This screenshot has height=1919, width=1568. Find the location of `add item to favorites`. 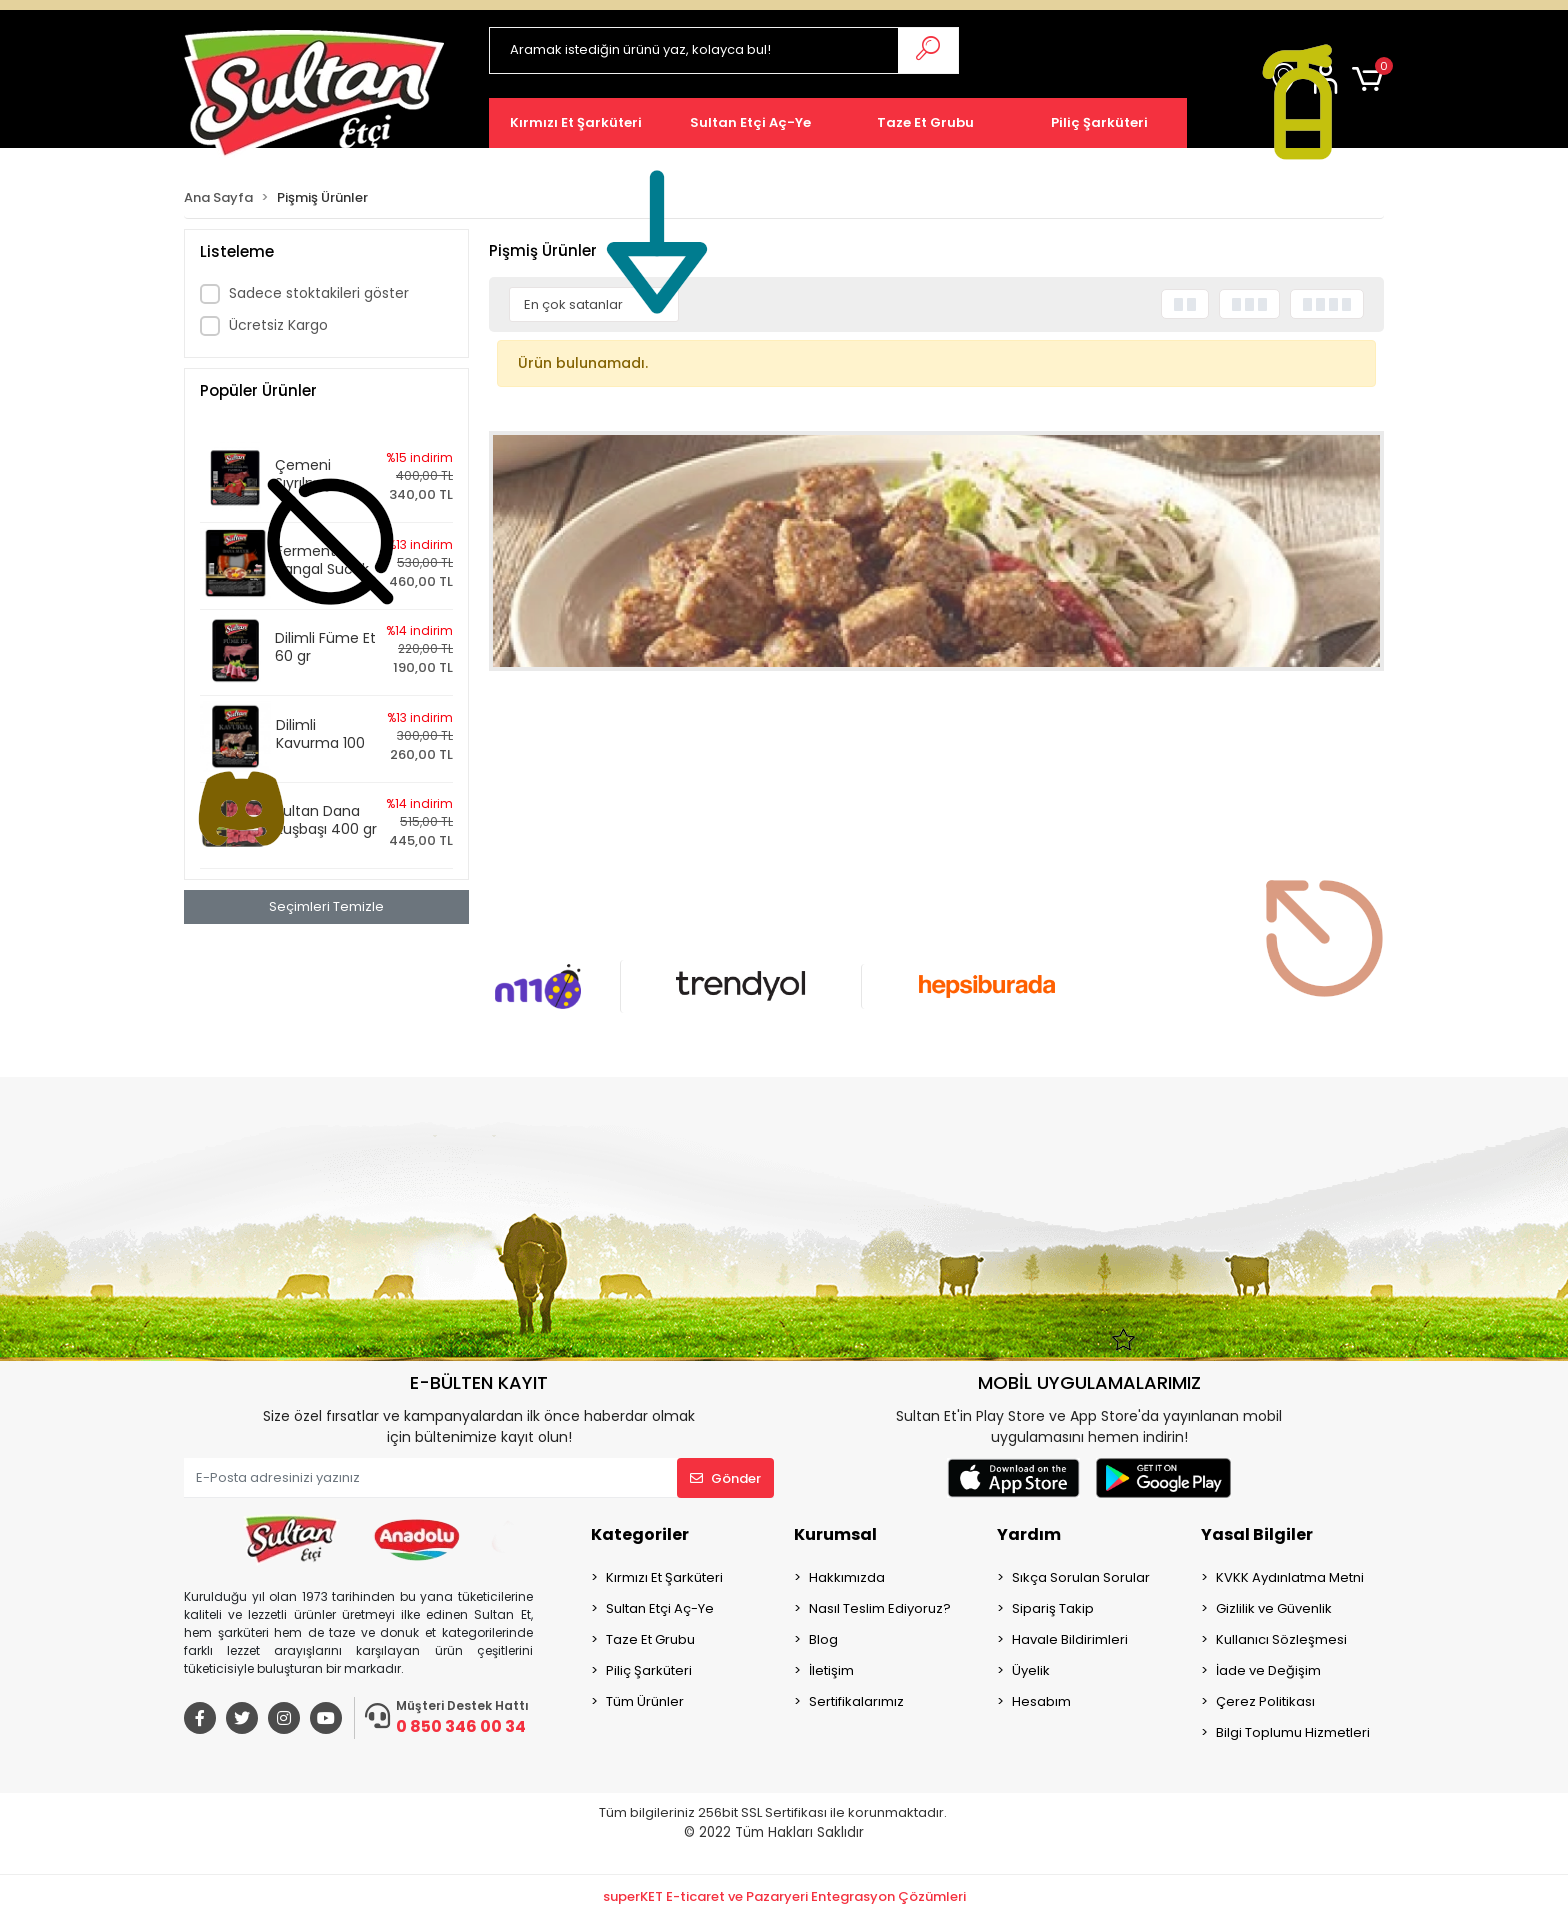

add item to favorites is located at coordinates (1123, 1340).